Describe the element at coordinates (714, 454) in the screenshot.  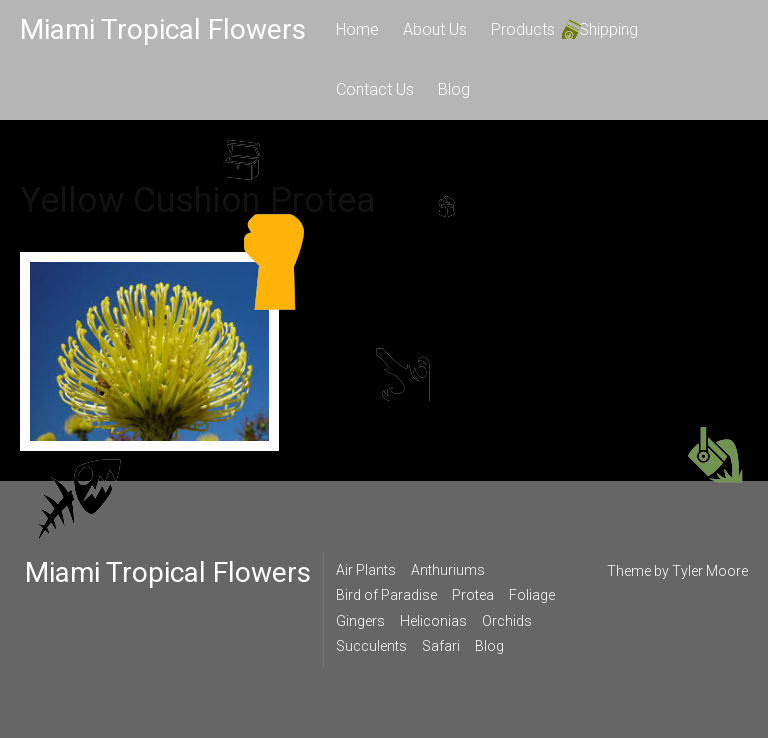
I see `pour molten metal in a crafting game` at that location.